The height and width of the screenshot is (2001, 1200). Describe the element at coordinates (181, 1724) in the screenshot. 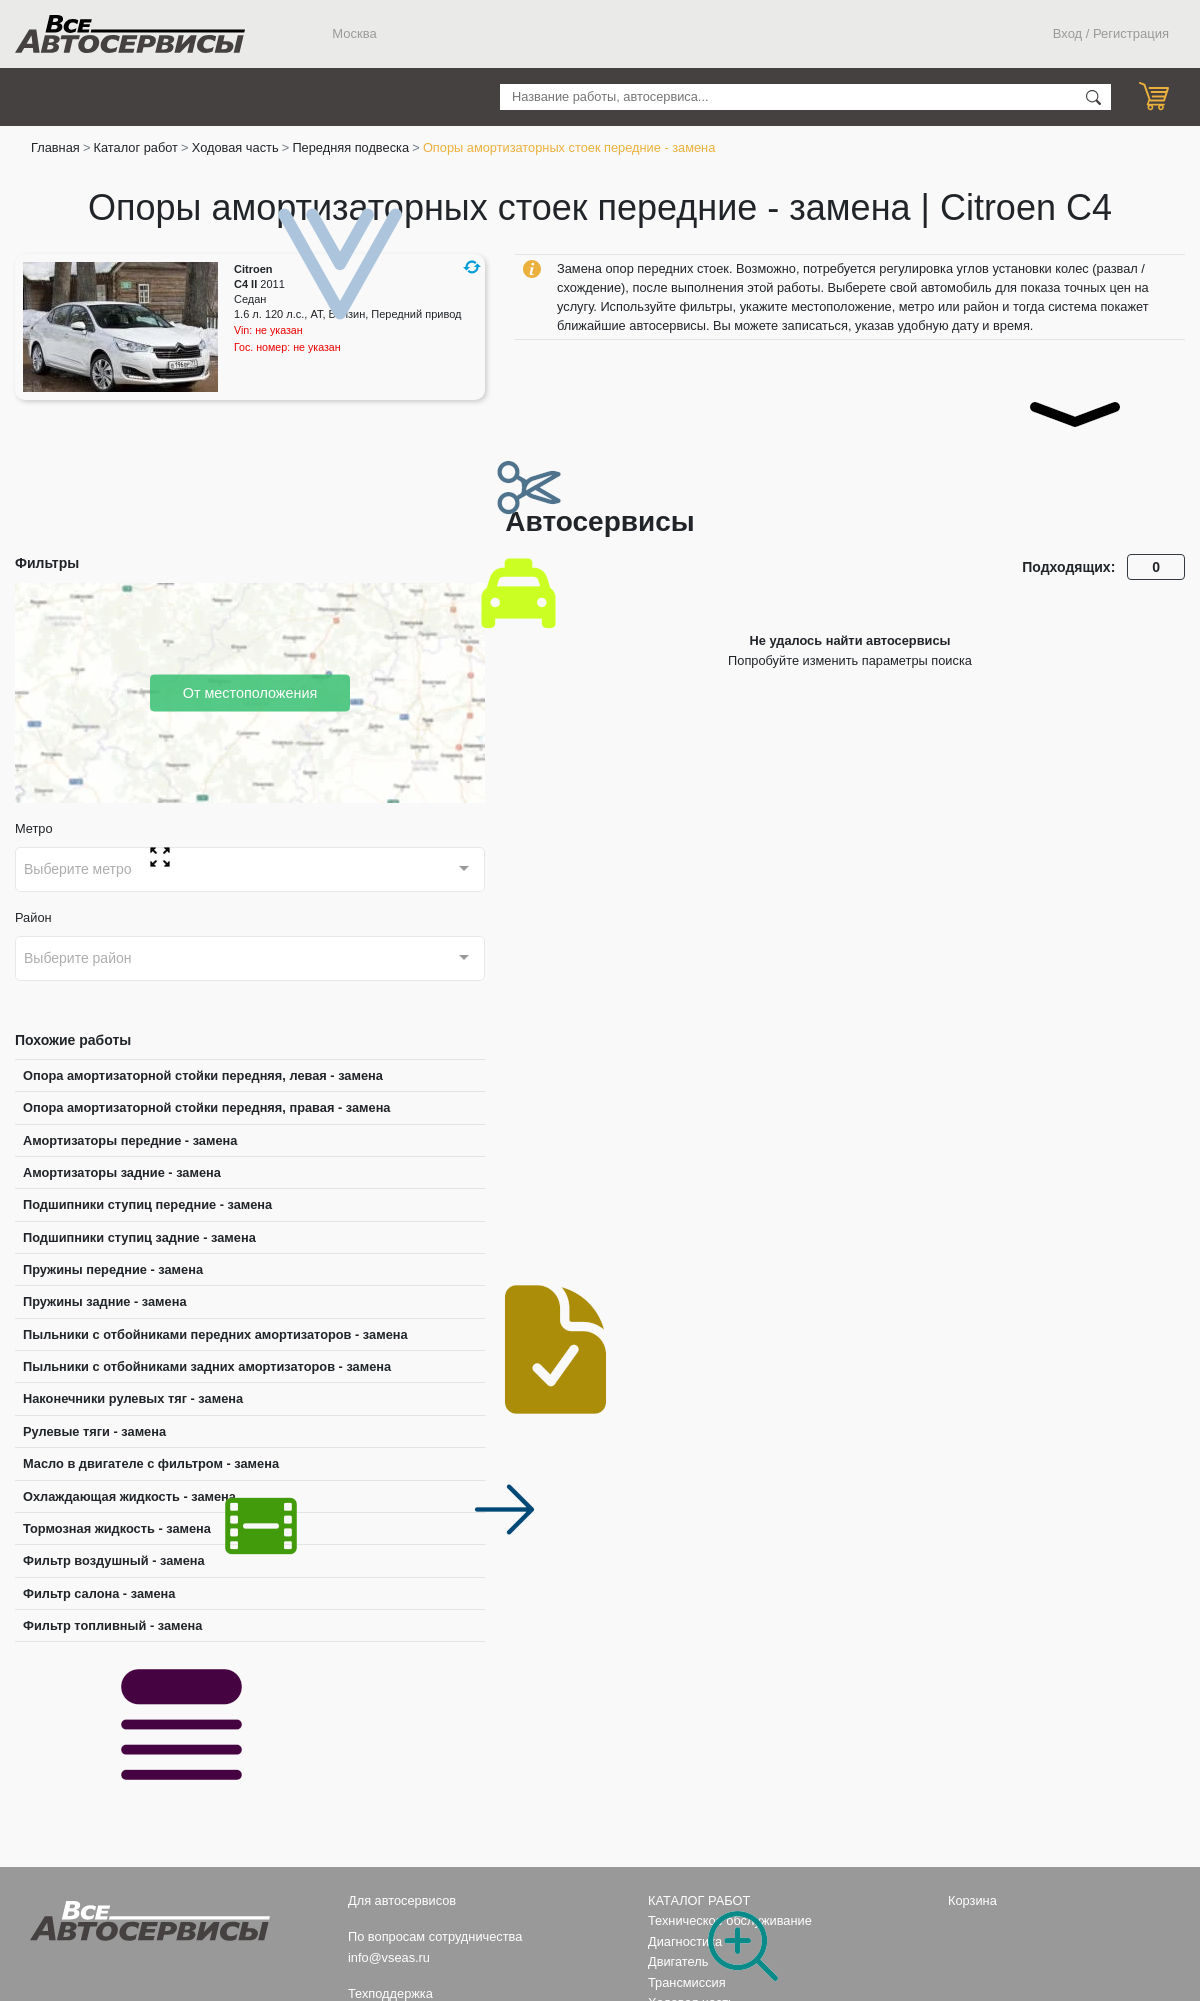

I see `view queue or playlist` at that location.